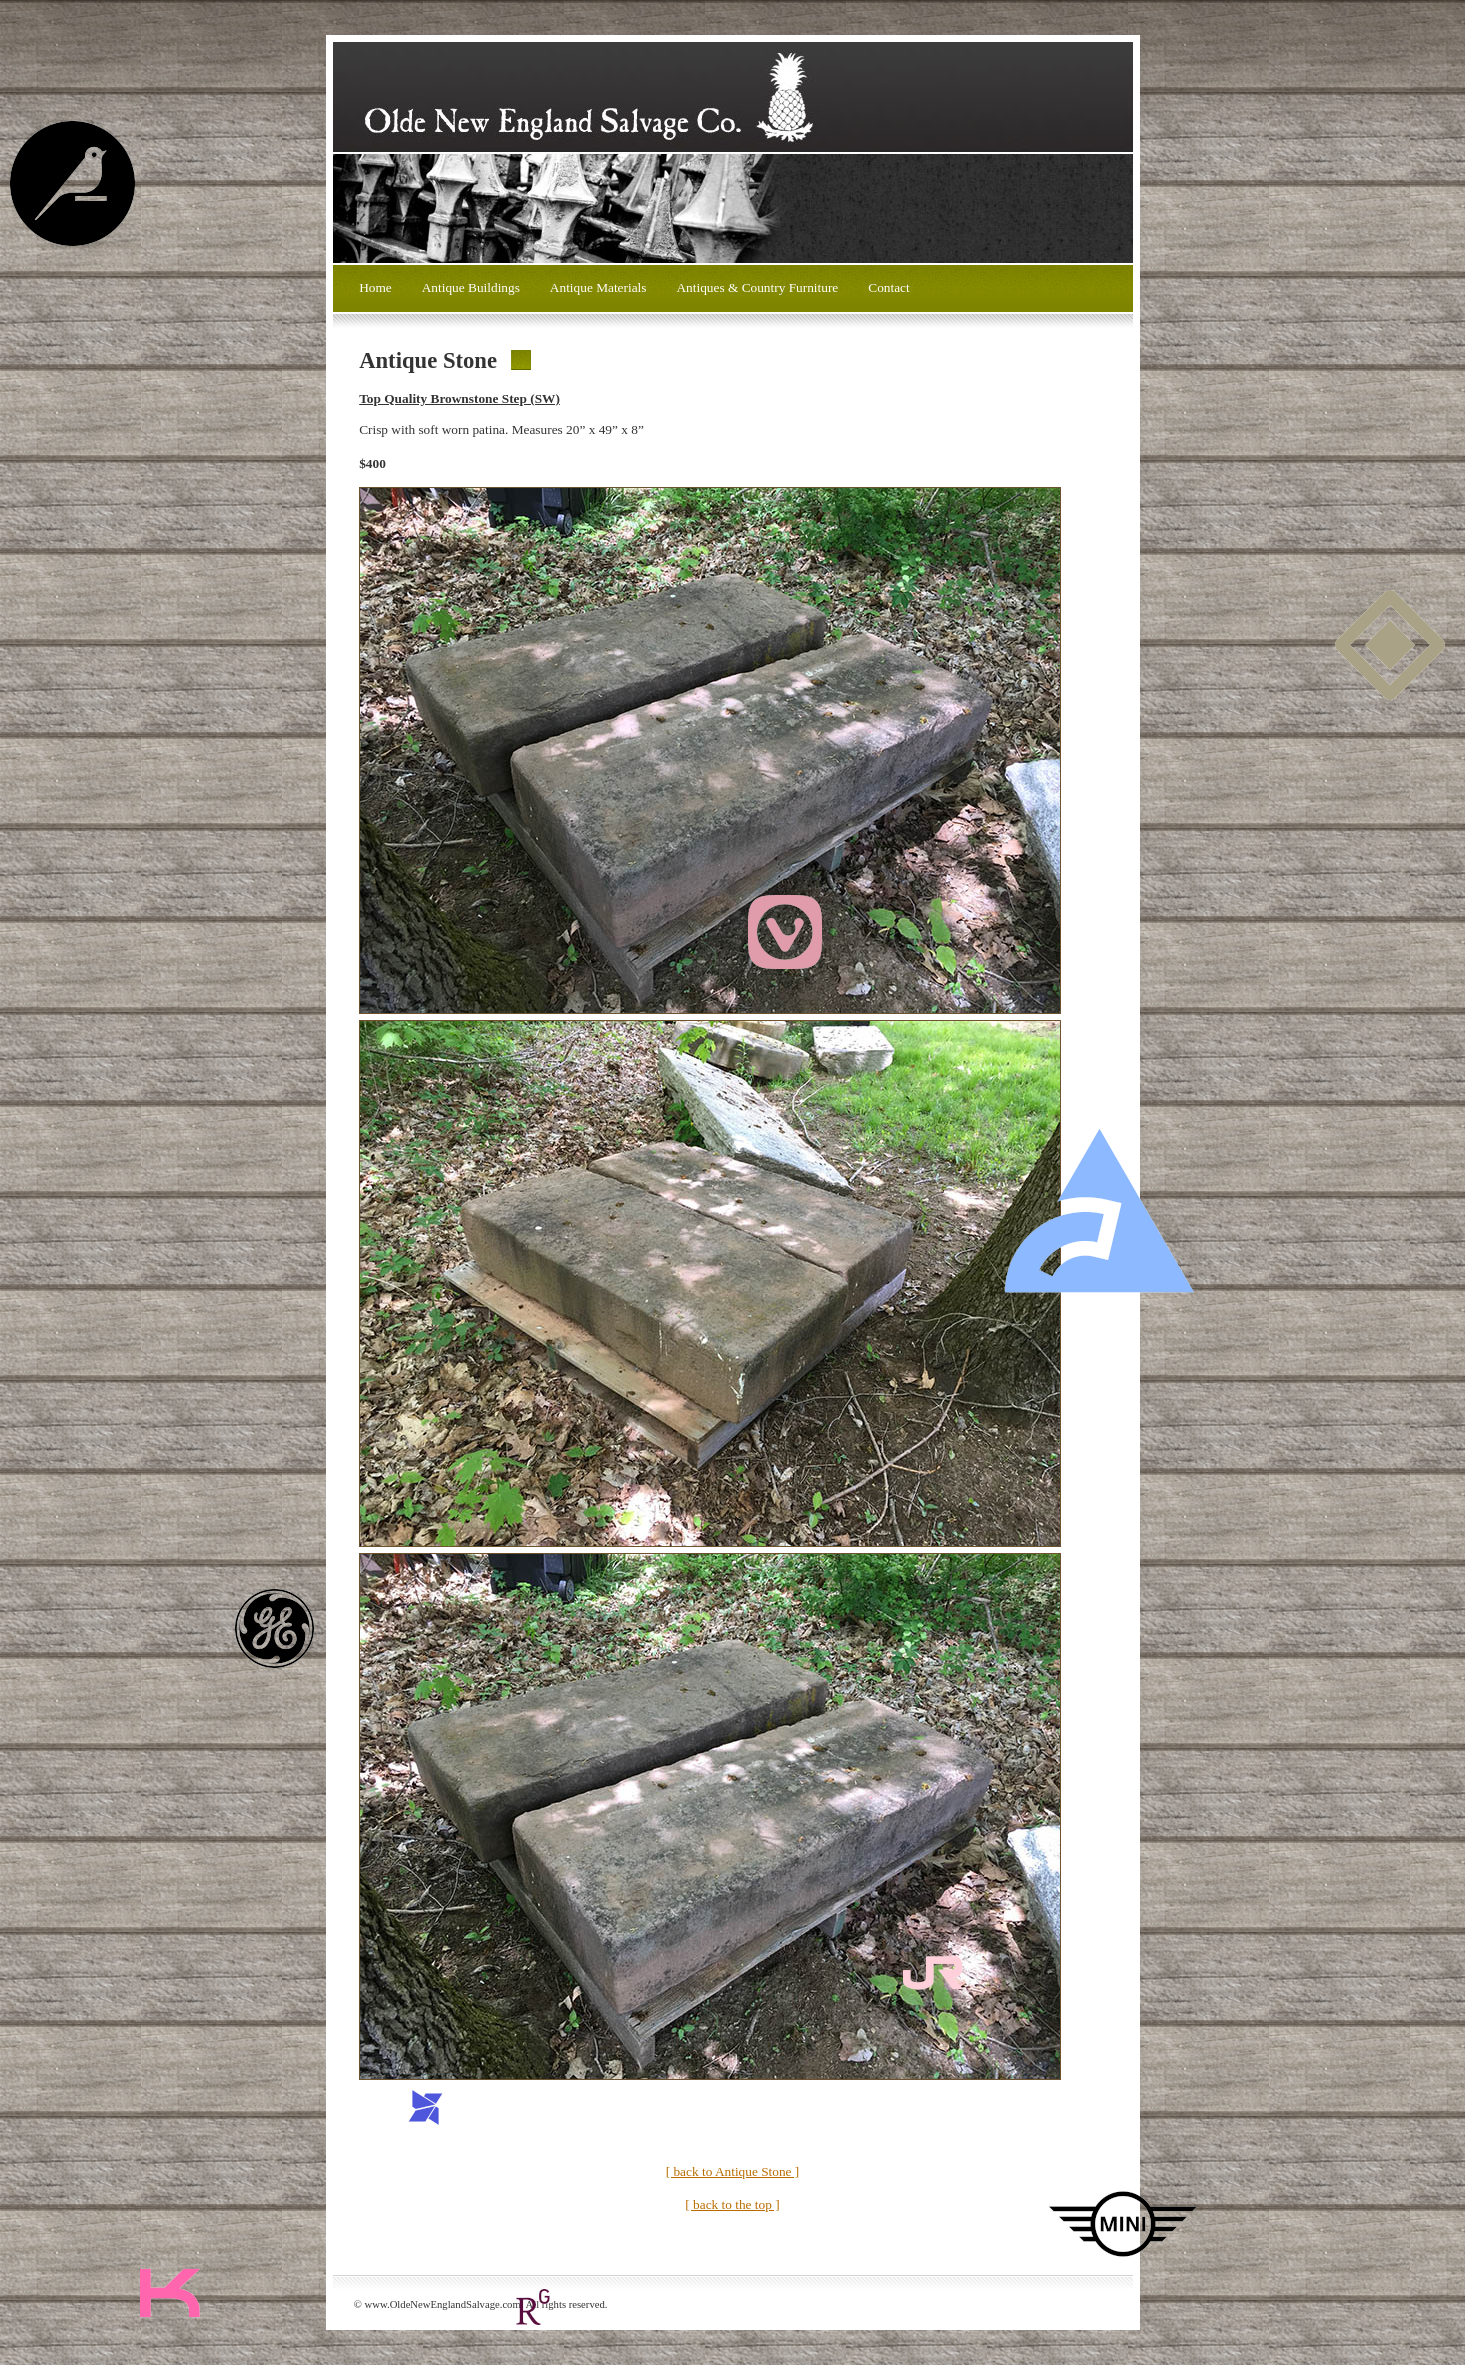 Image resolution: width=1465 pixels, height=2365 pixels. Describe the element at coordinates (933, 1973) in the screenshot. I see `JR Group company logo` at that location.